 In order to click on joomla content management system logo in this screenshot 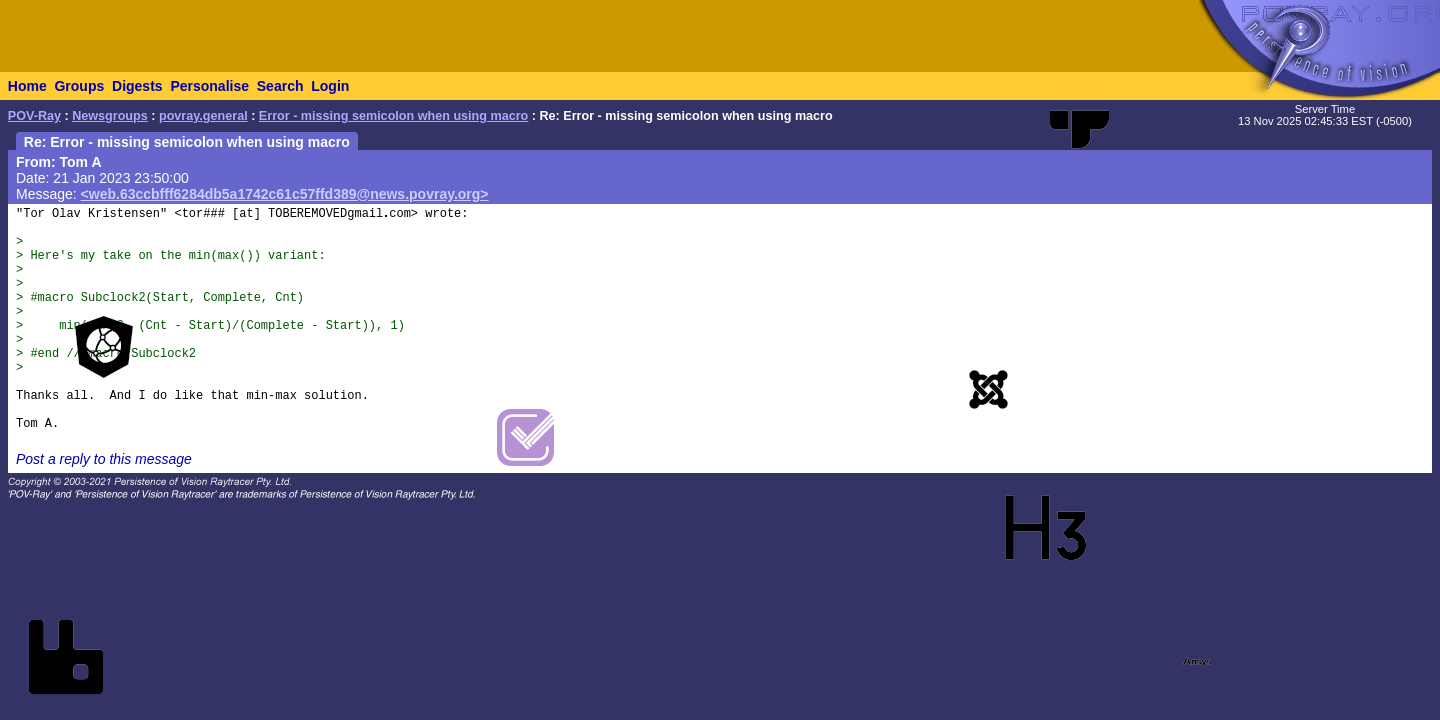, I will do `click(988, 389)`.